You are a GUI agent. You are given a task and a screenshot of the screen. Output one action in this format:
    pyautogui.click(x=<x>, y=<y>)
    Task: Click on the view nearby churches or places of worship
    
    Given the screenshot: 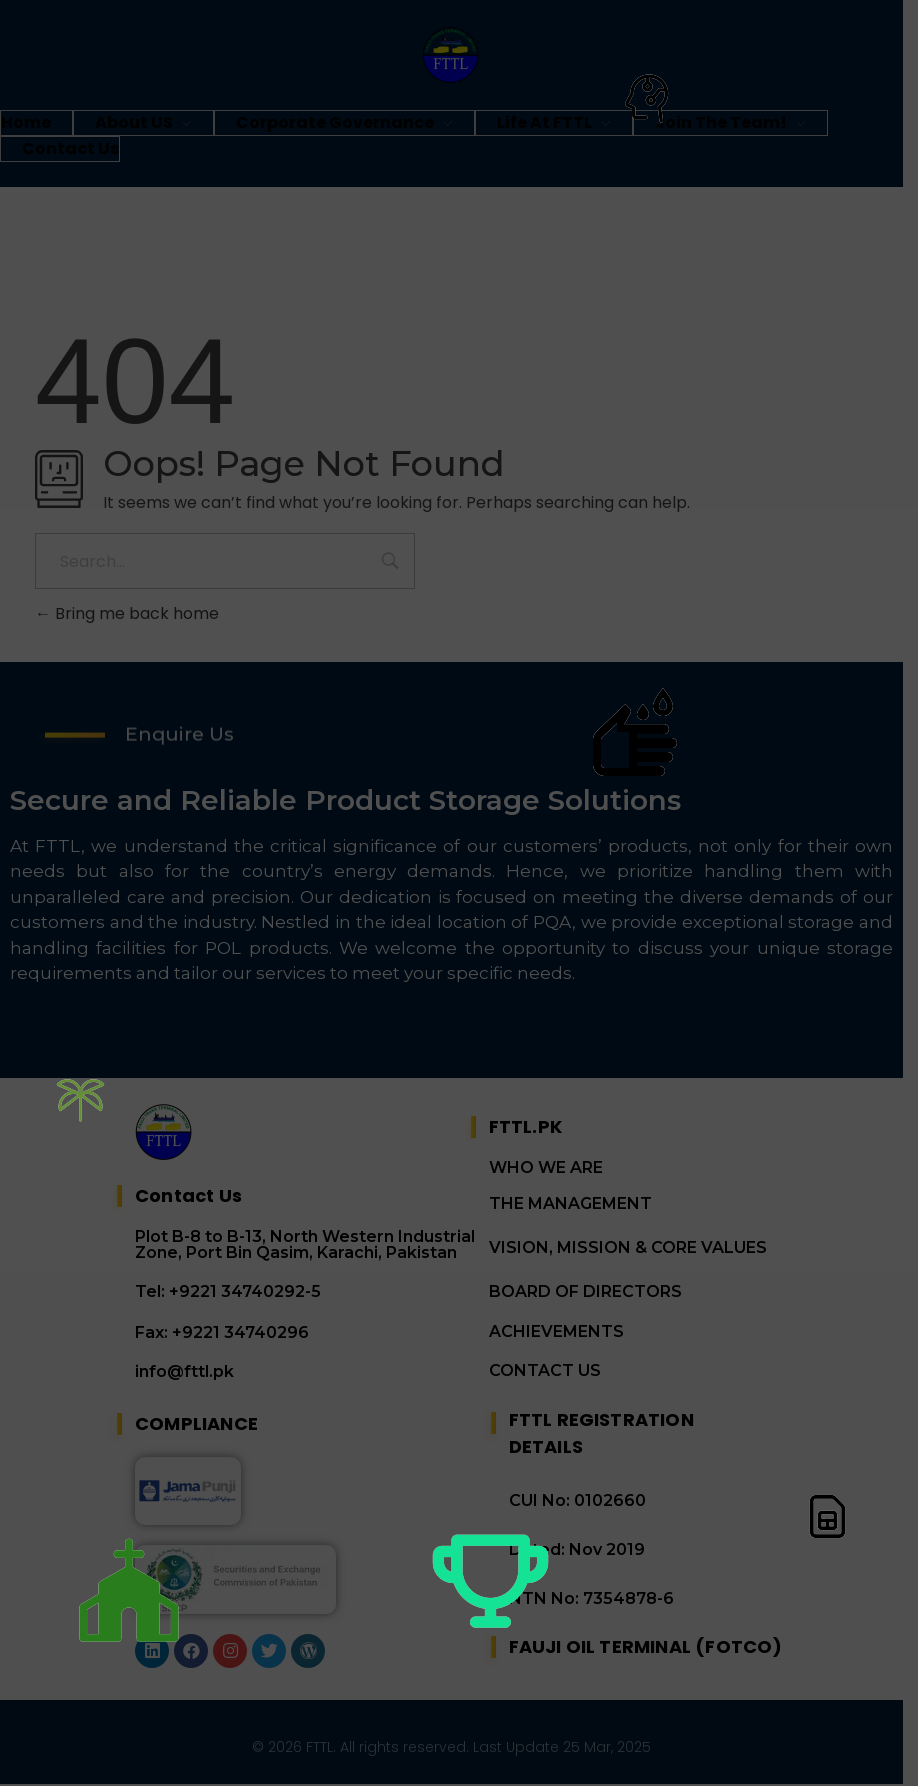 What is the action you would take?
    pyautogui.click(x=129, y=1596)
    